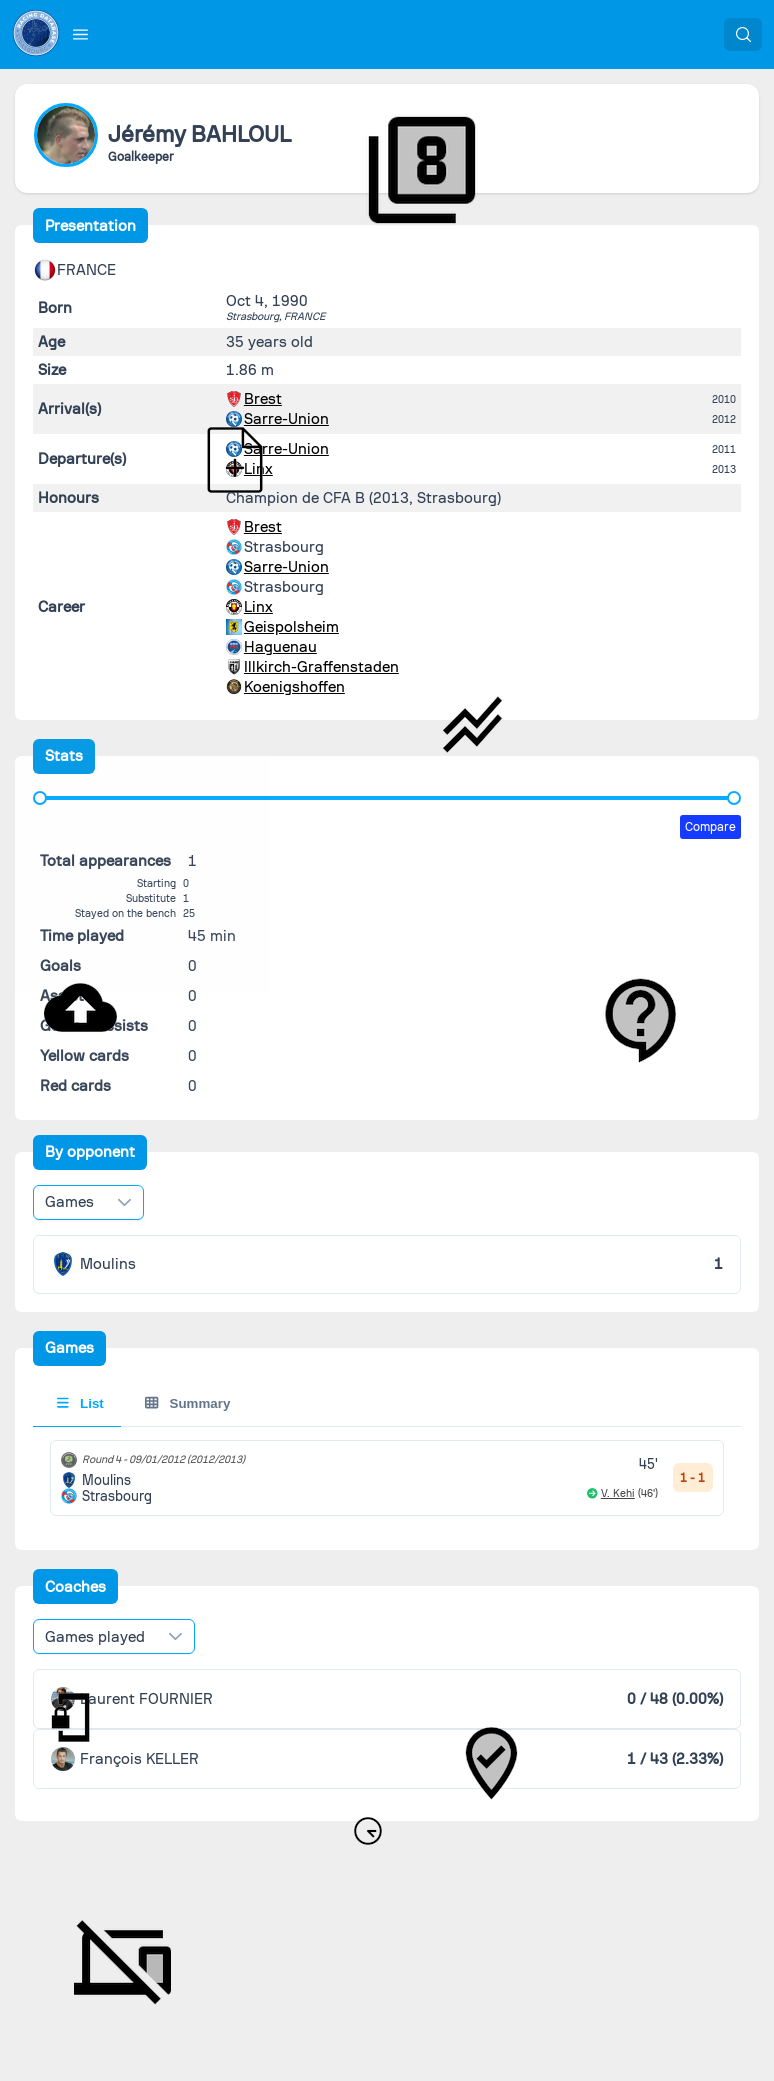 This screenshot has height=2081, width=774. Describe the element at coordinates (472, 724) in the screenshot. I see `view stacked line chart data` at that location.